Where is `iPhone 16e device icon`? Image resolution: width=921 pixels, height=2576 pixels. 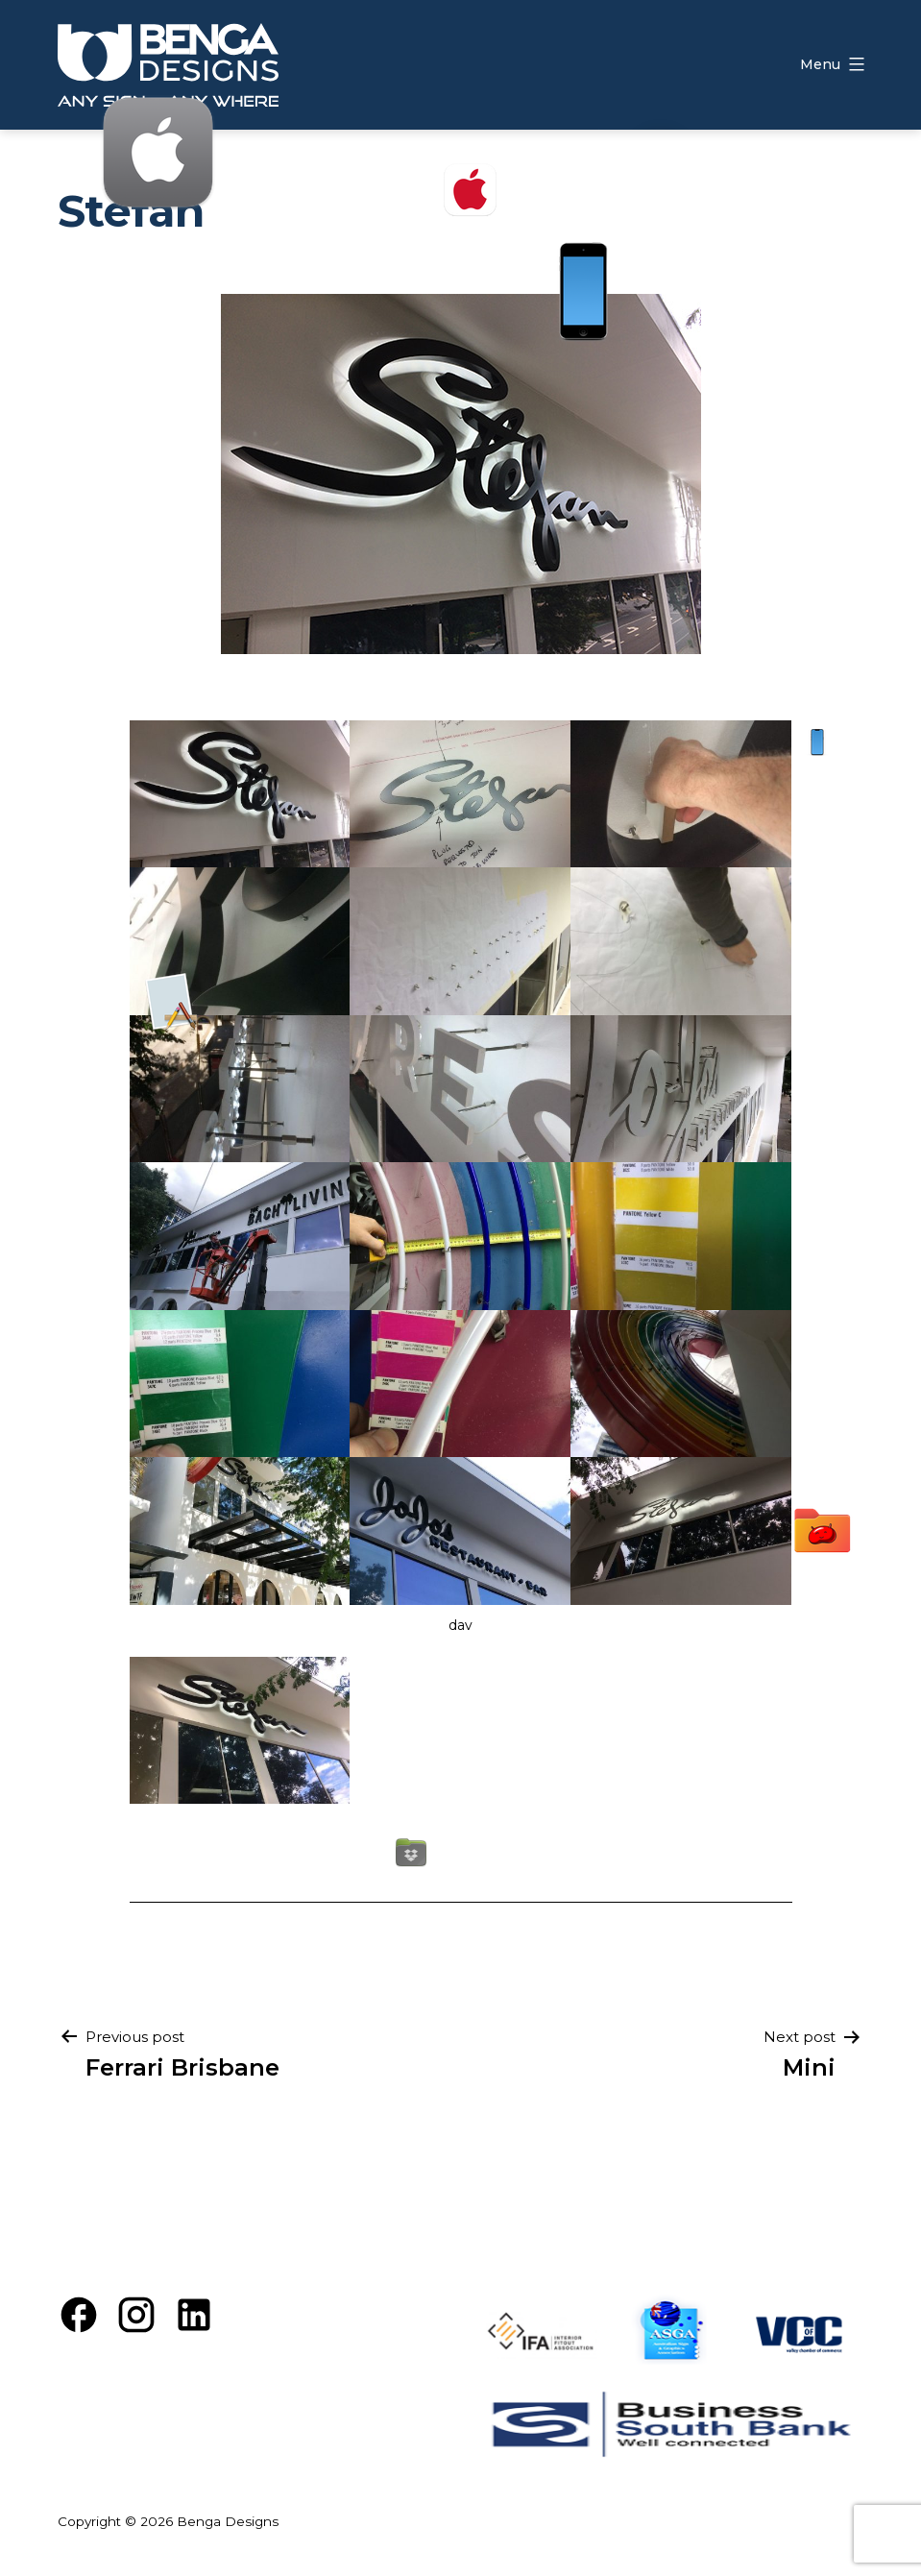 iPhone 16e device icon is located at coordinates (817, 742).